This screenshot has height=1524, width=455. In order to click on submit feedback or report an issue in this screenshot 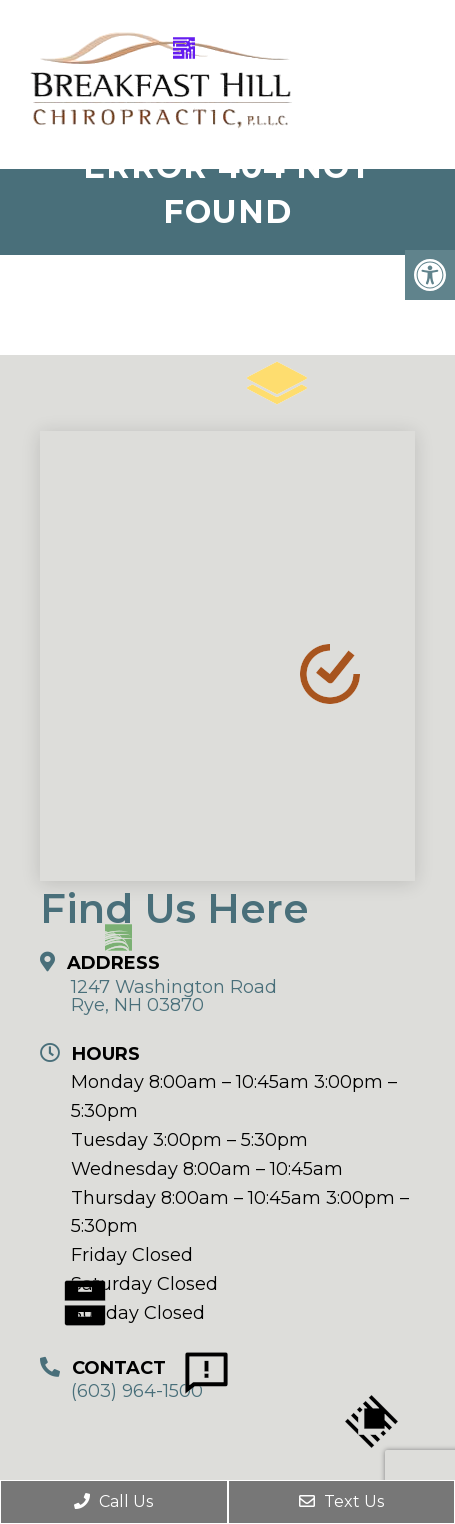, I will do `click(206, 1371)`.